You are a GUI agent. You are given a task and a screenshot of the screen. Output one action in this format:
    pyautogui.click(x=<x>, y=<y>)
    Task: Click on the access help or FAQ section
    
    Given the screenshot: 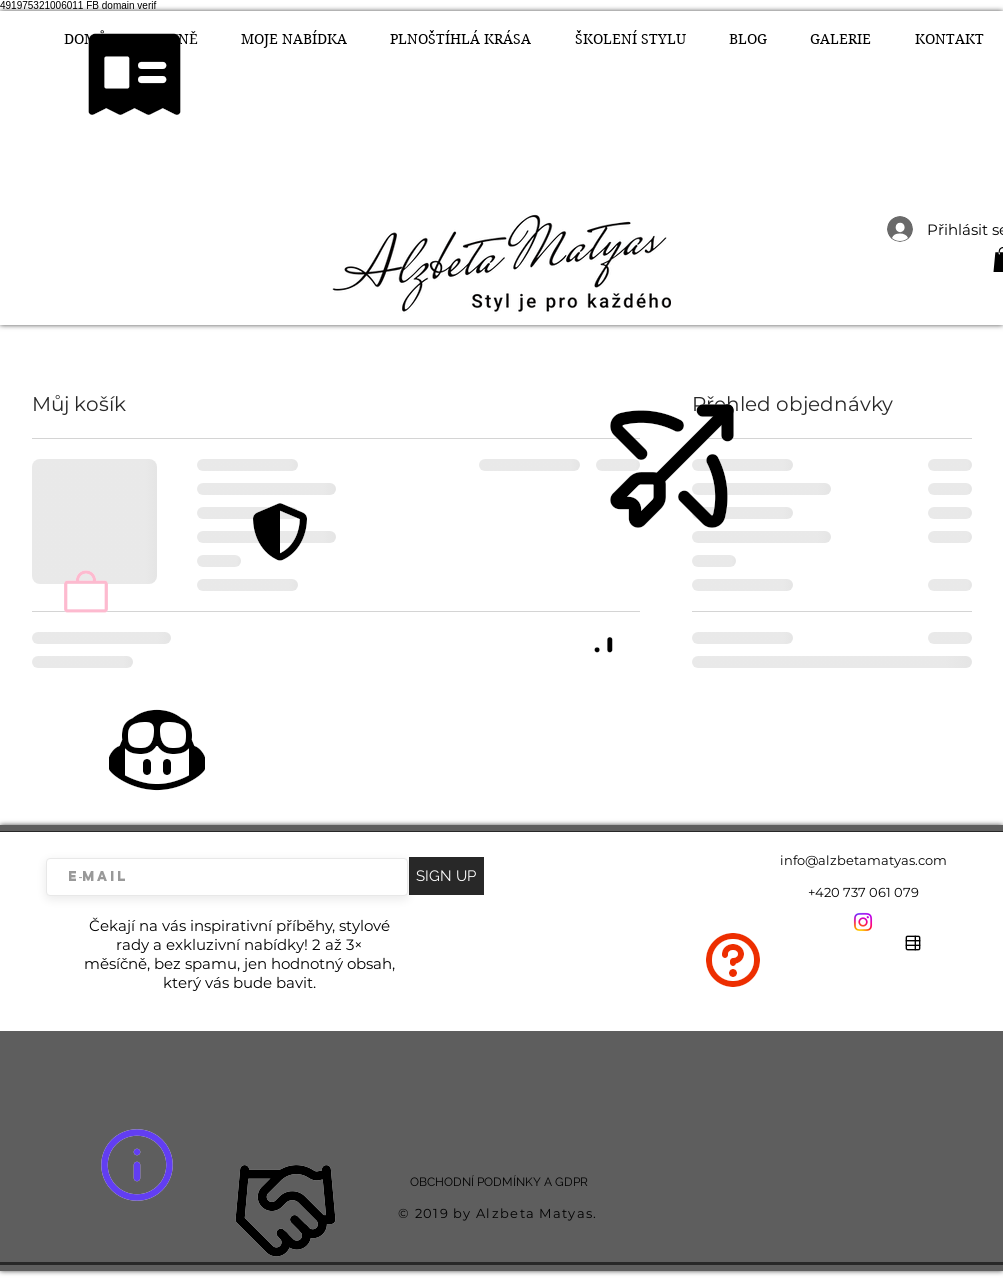 What is the action you would take?
    pyautogui.click(x=733, y=960)
    